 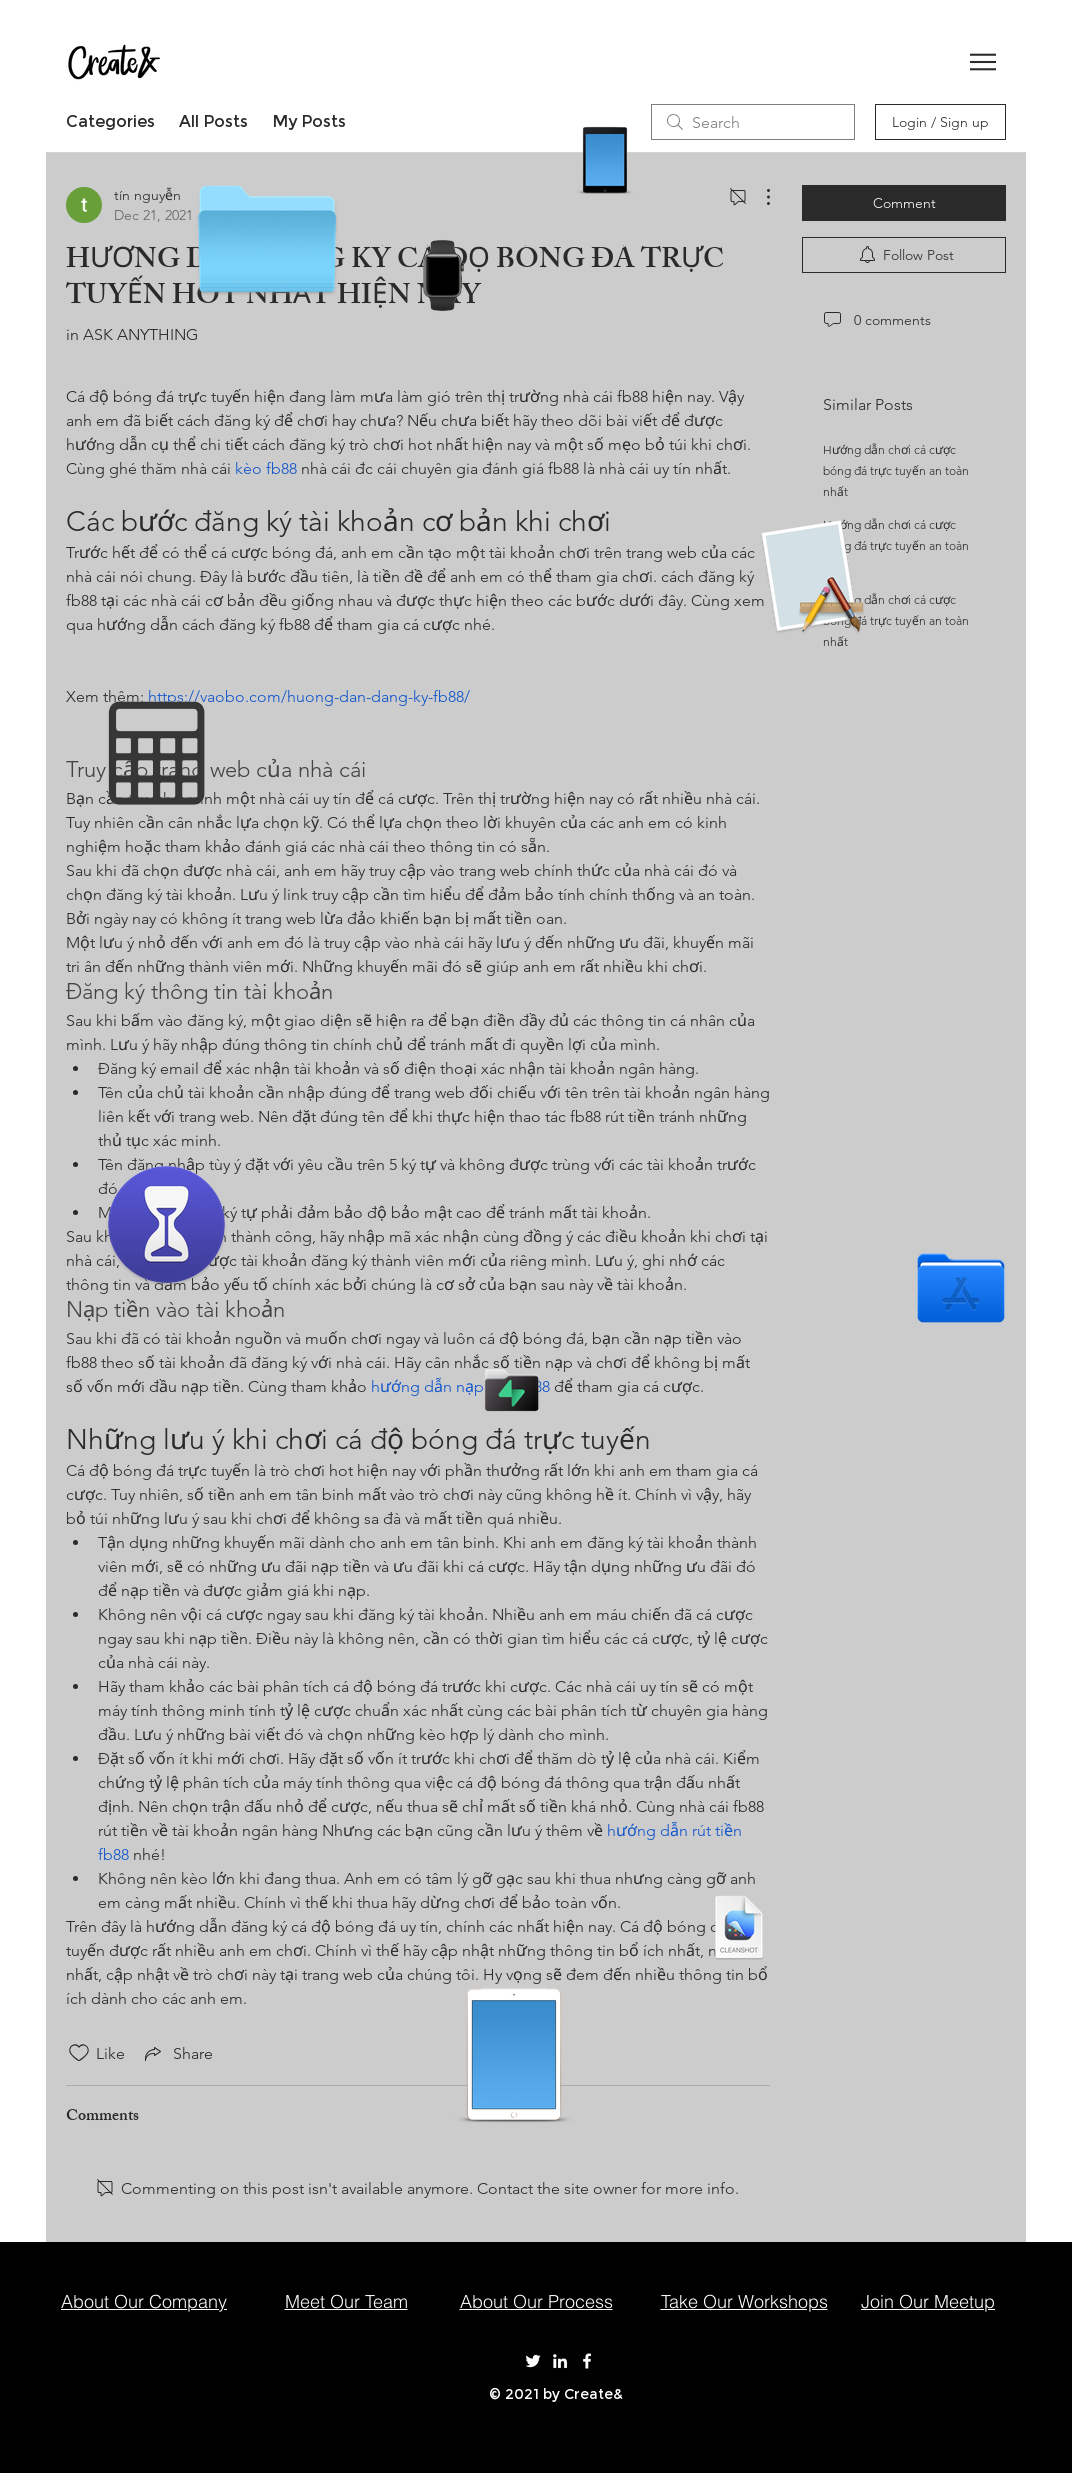 What do you see at coordinates (267, 239) in the screenshot?
I see `open folder to view contents` at bounding box center [267, 239].